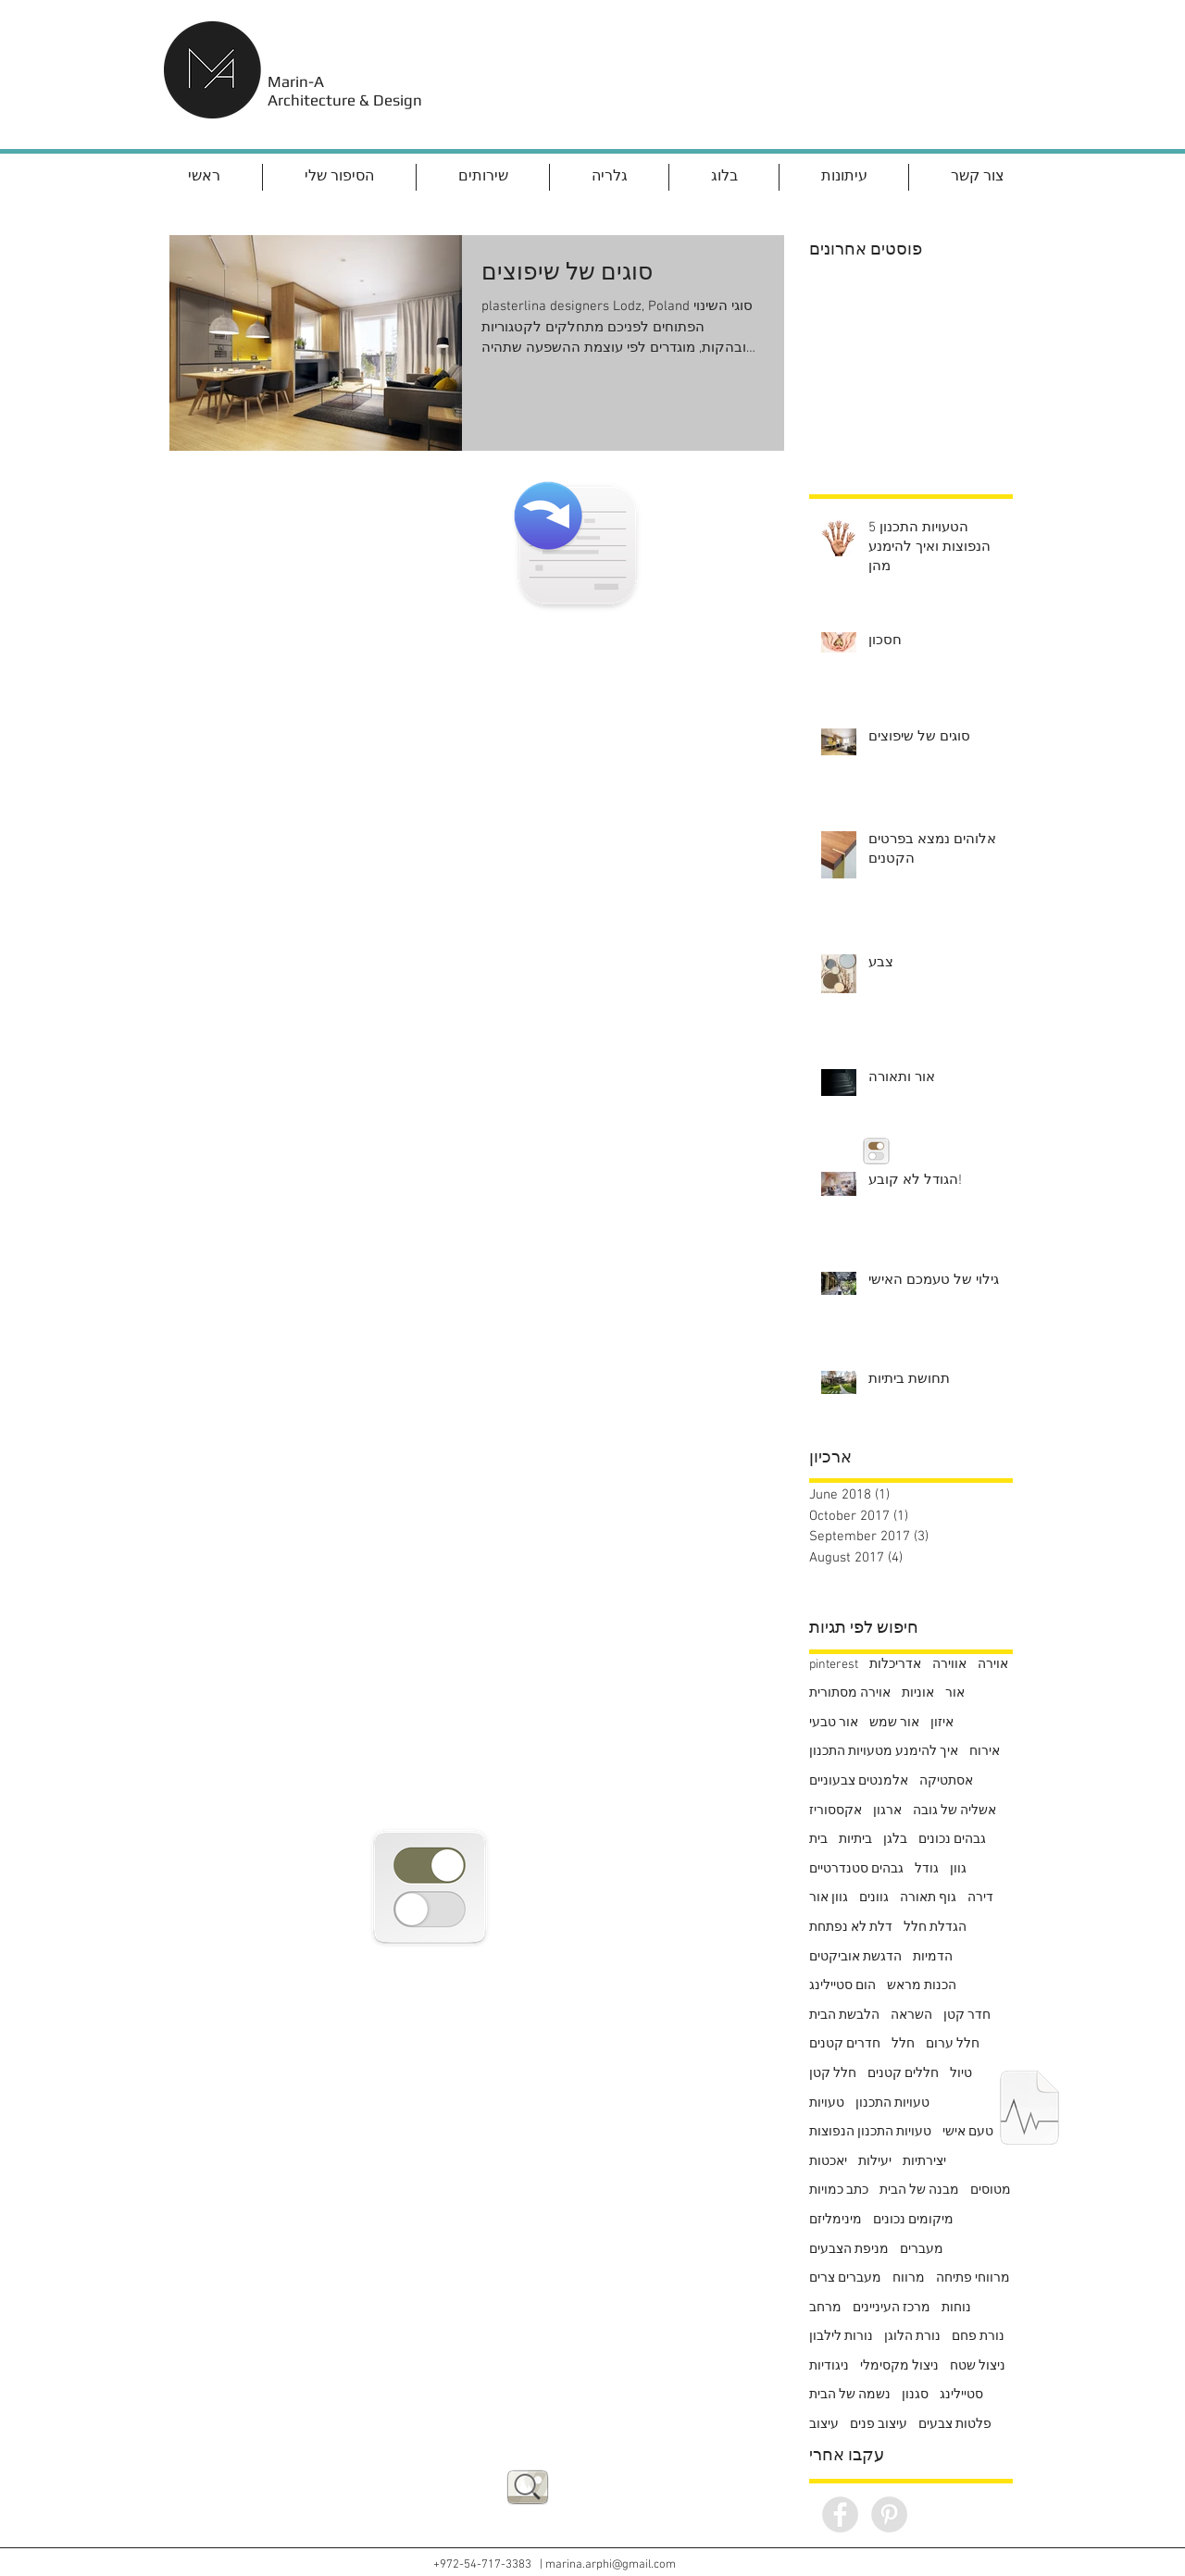  Describe the element at coordinates (578, 545) in the screenshot. I see `open quickchar character picker app` at that location.